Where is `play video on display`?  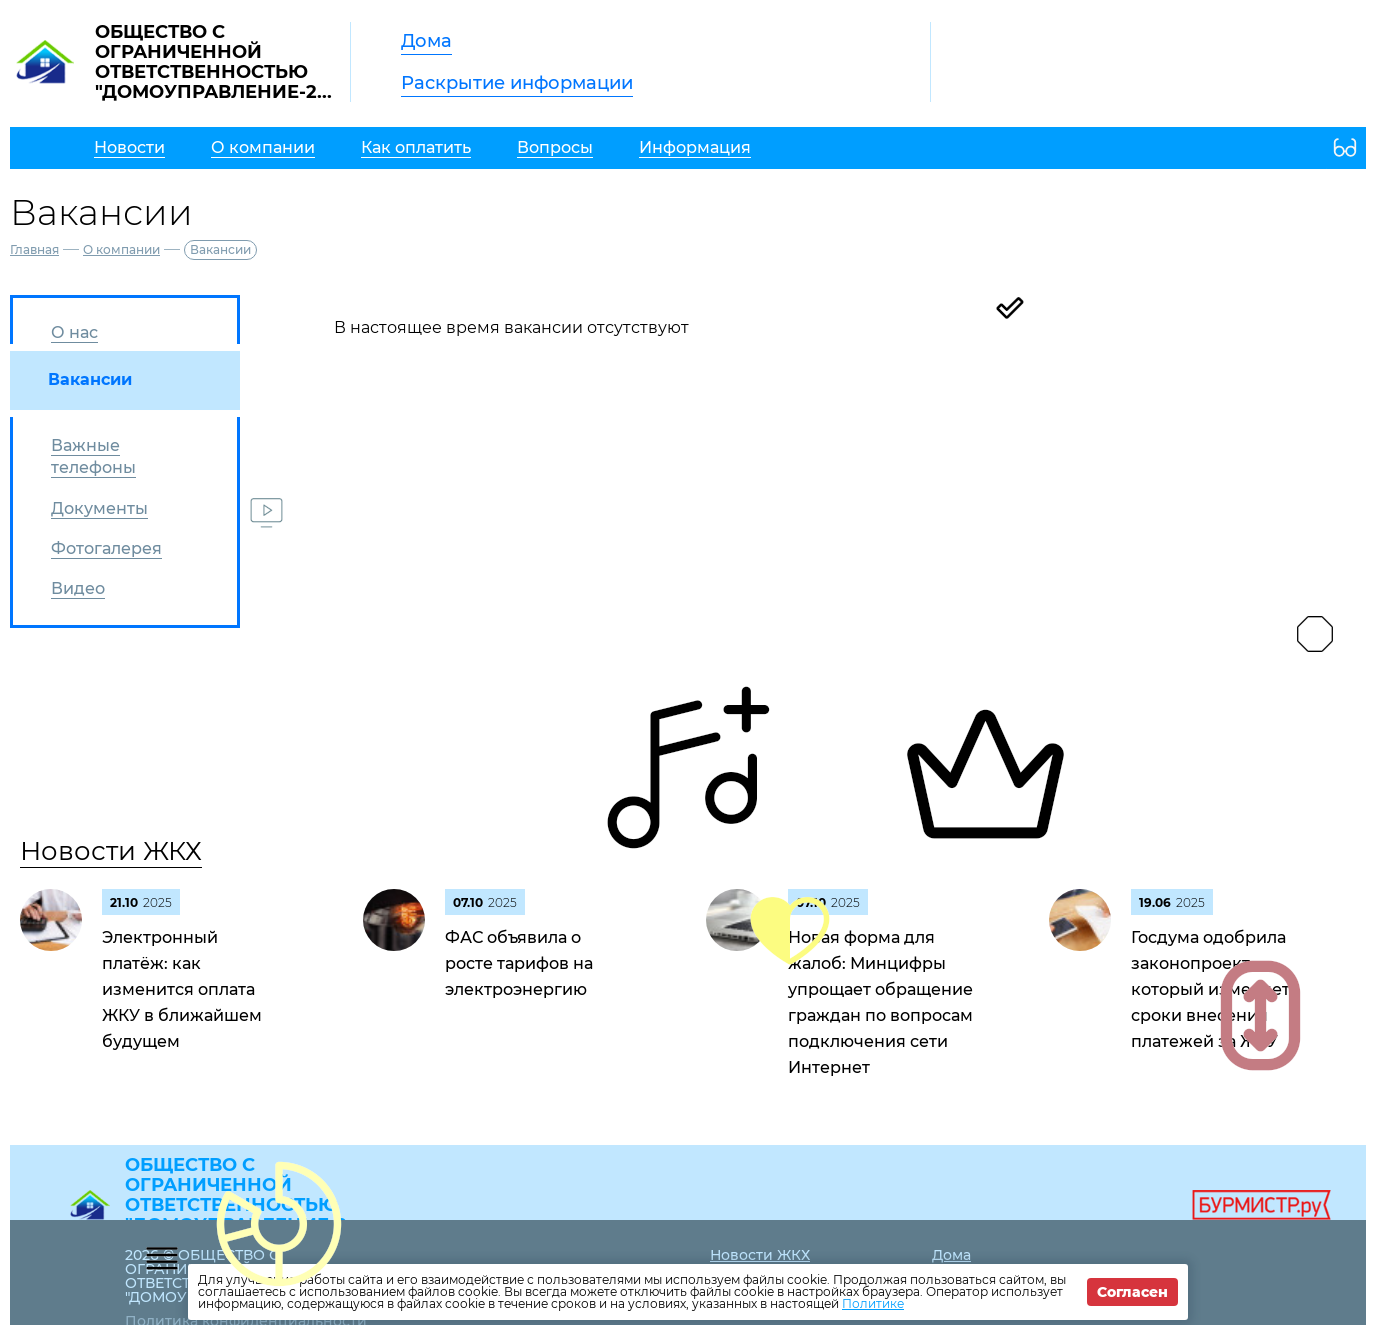
play video on display is located at coordinates (266, 511).